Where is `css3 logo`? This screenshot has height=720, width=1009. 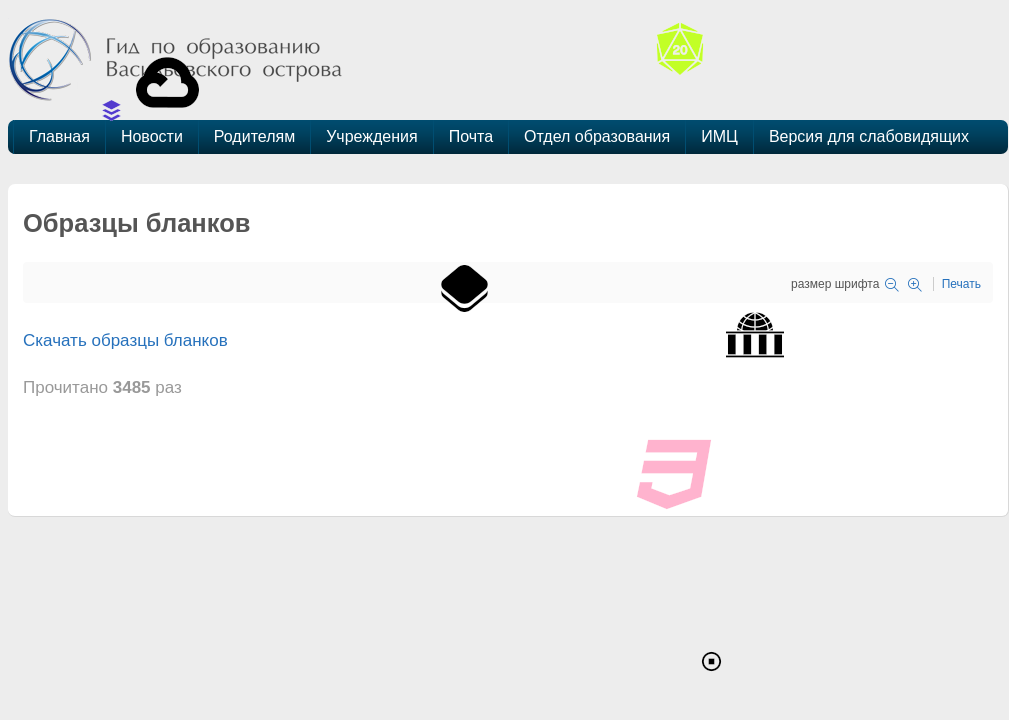
css3 logo is located at coordinates (676, 474).